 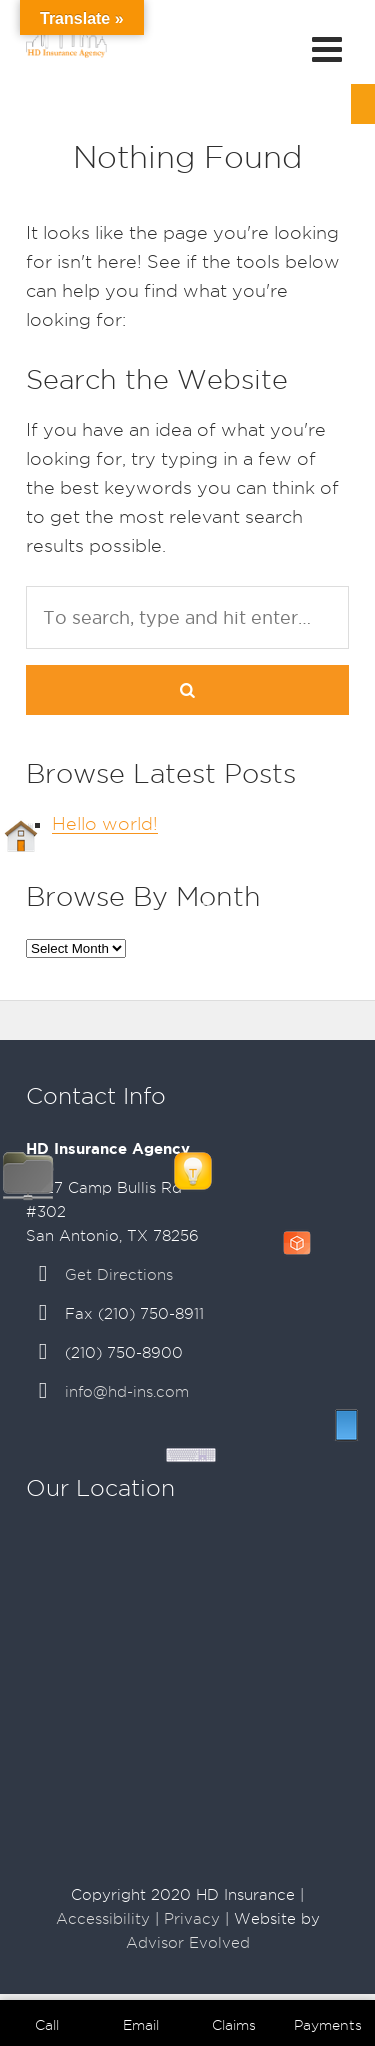 What do you see at coordinates (191, 1455) in the screenshot?
I see `connect a bluetooth keyboard` at bounding box center [191, 1455].